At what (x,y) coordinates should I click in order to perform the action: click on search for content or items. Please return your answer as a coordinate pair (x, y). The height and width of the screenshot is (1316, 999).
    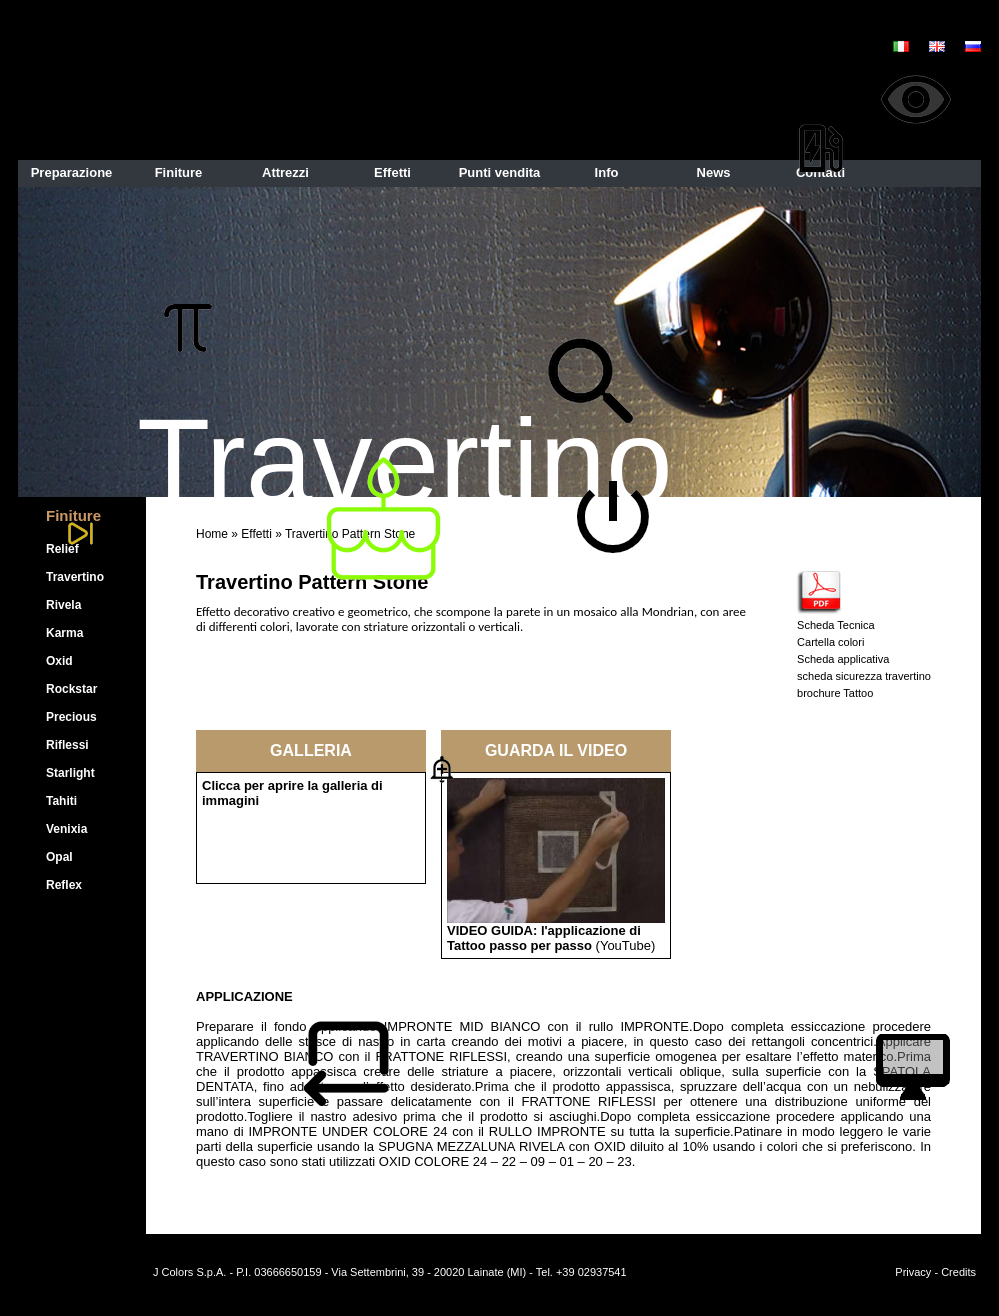
    Looking at the image, I should click on (593, 383).